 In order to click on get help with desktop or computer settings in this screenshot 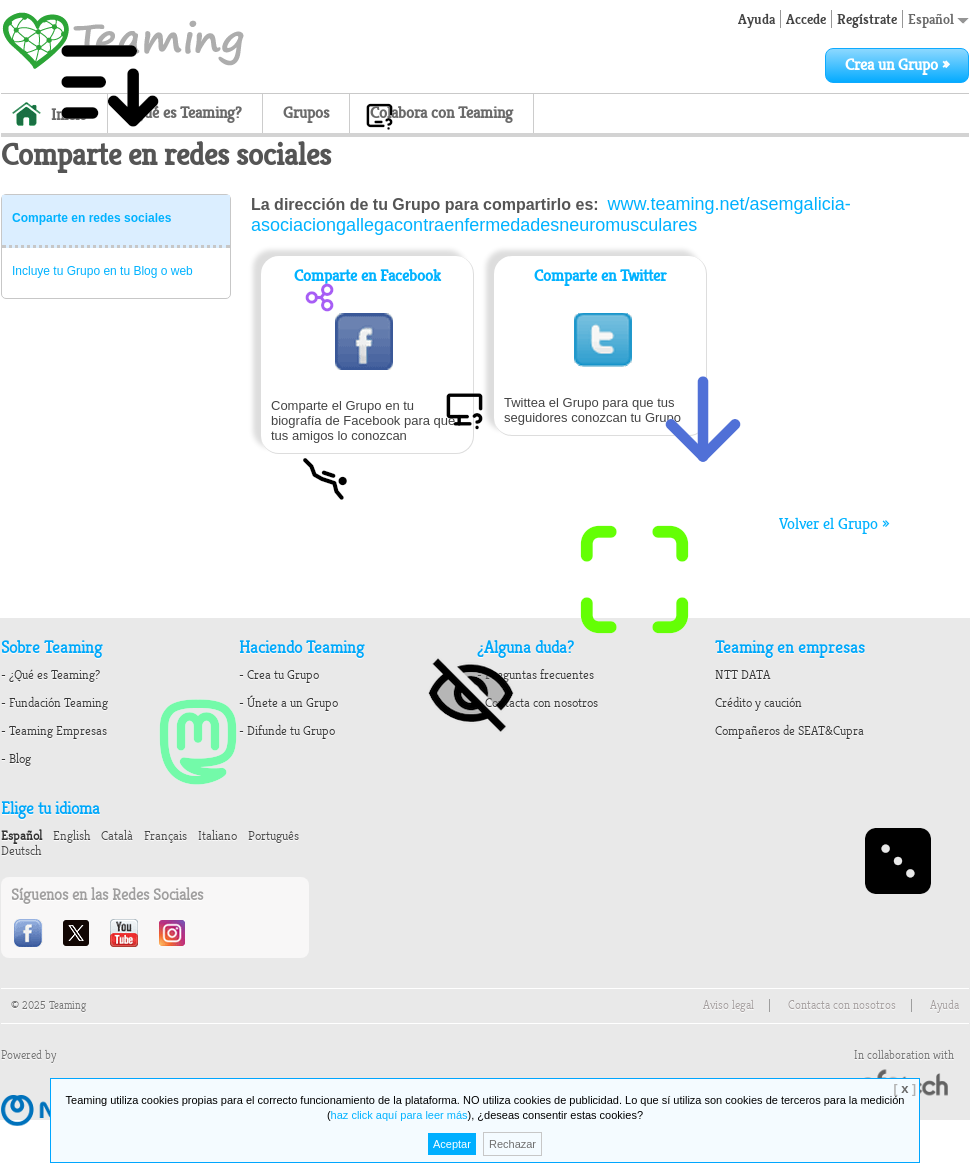, I will do `click(464, 409)`.